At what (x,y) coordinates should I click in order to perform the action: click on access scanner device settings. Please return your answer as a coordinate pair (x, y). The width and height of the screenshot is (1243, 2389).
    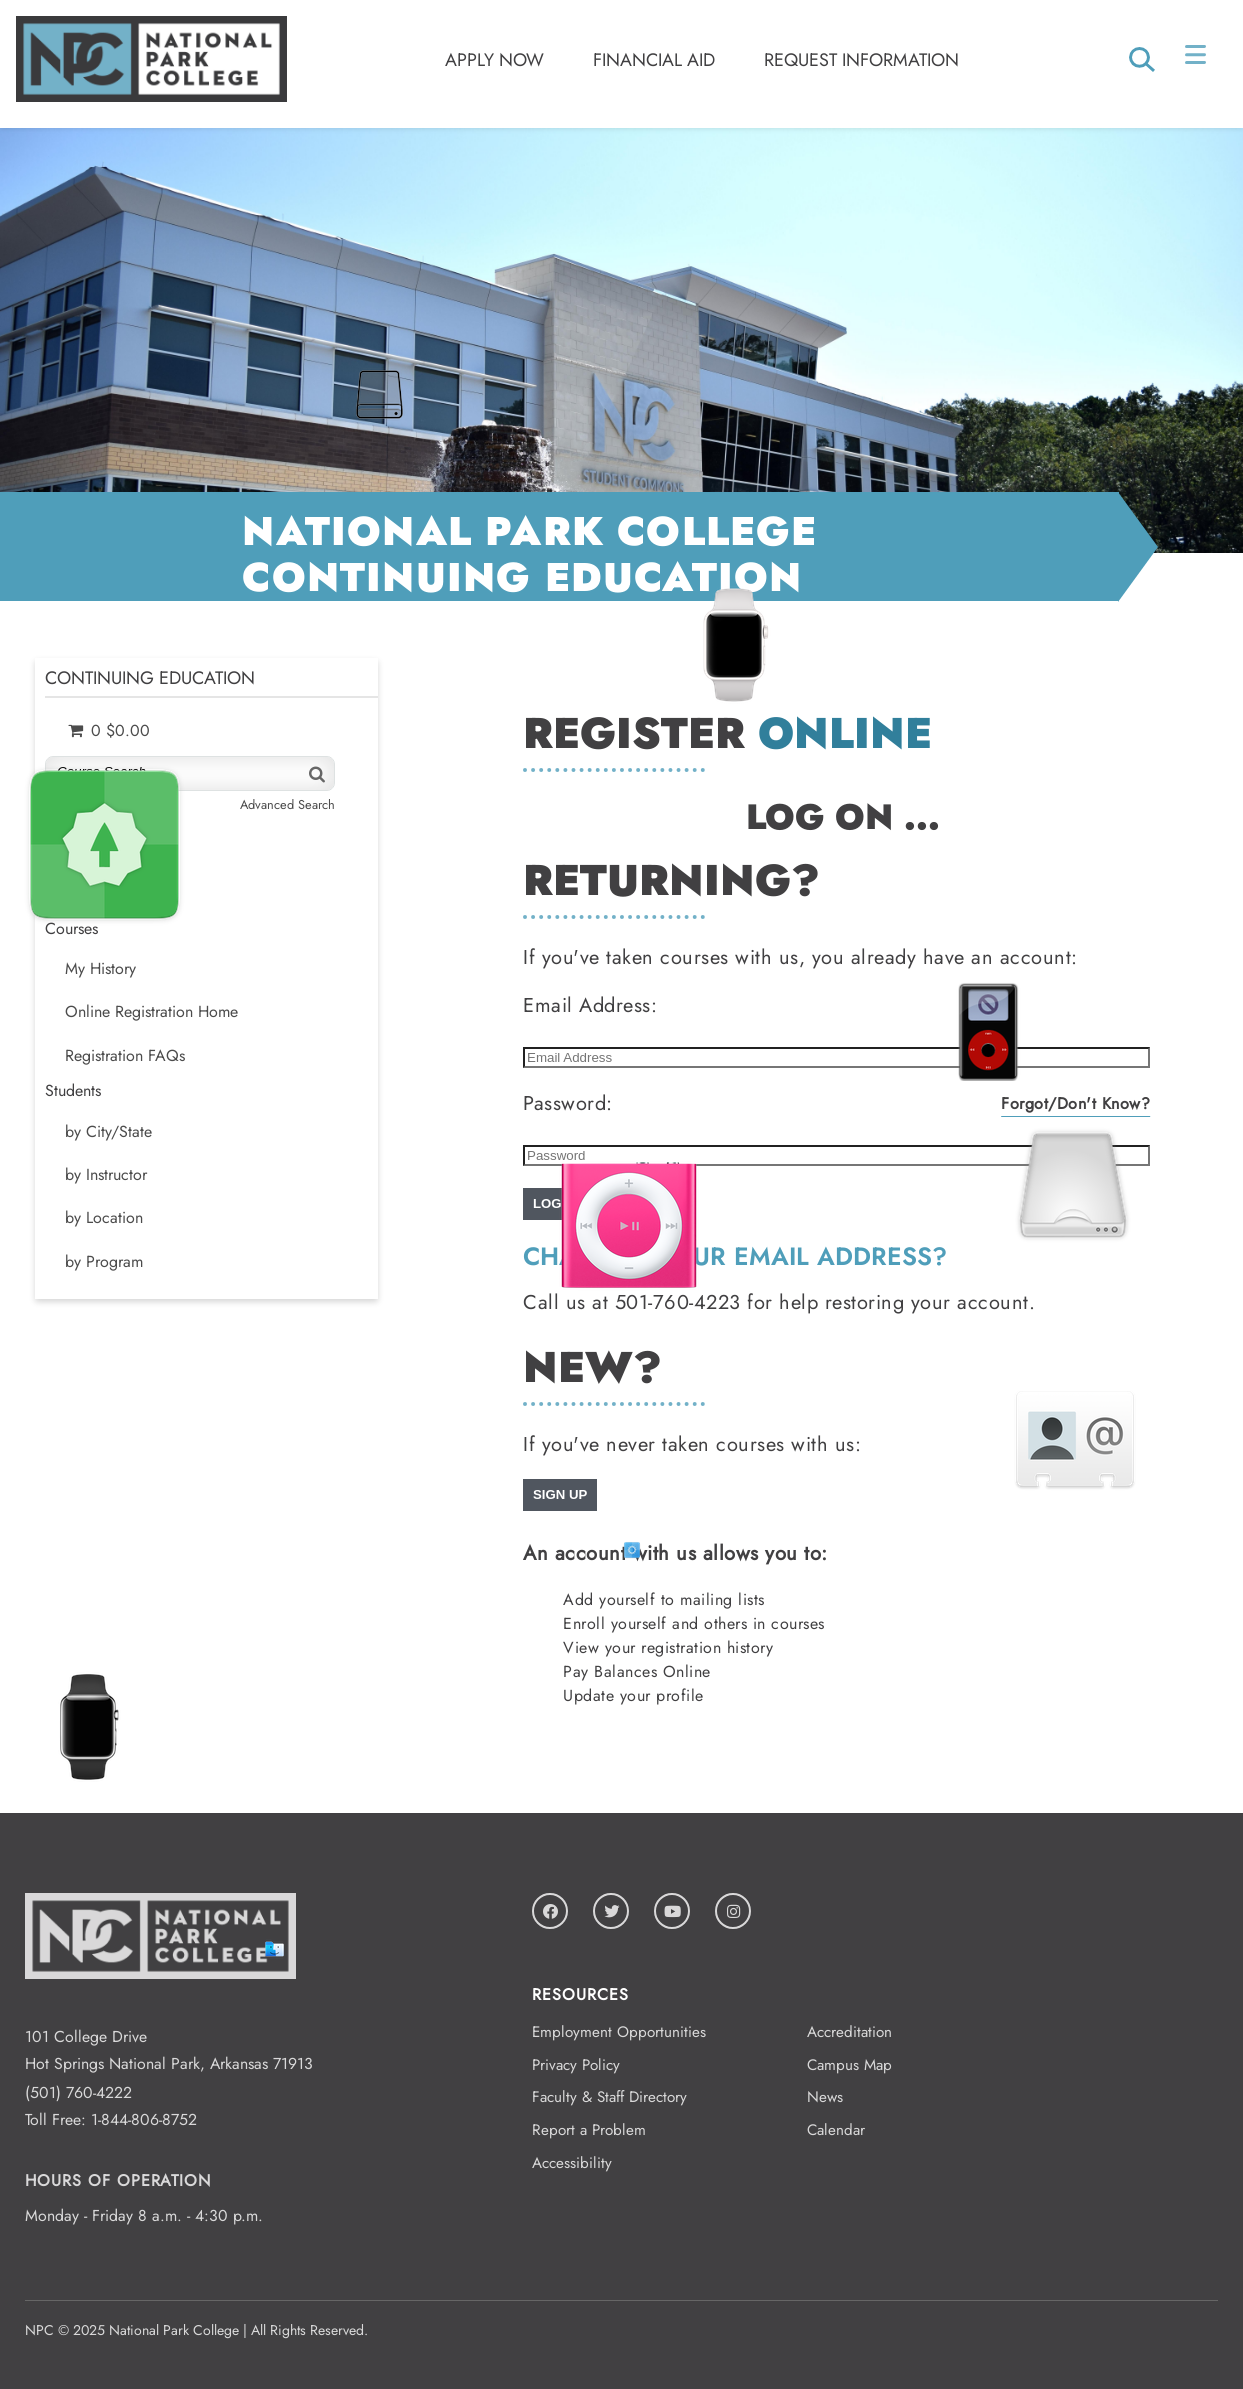
    Looking at the image, I should click on (1073, 1186).